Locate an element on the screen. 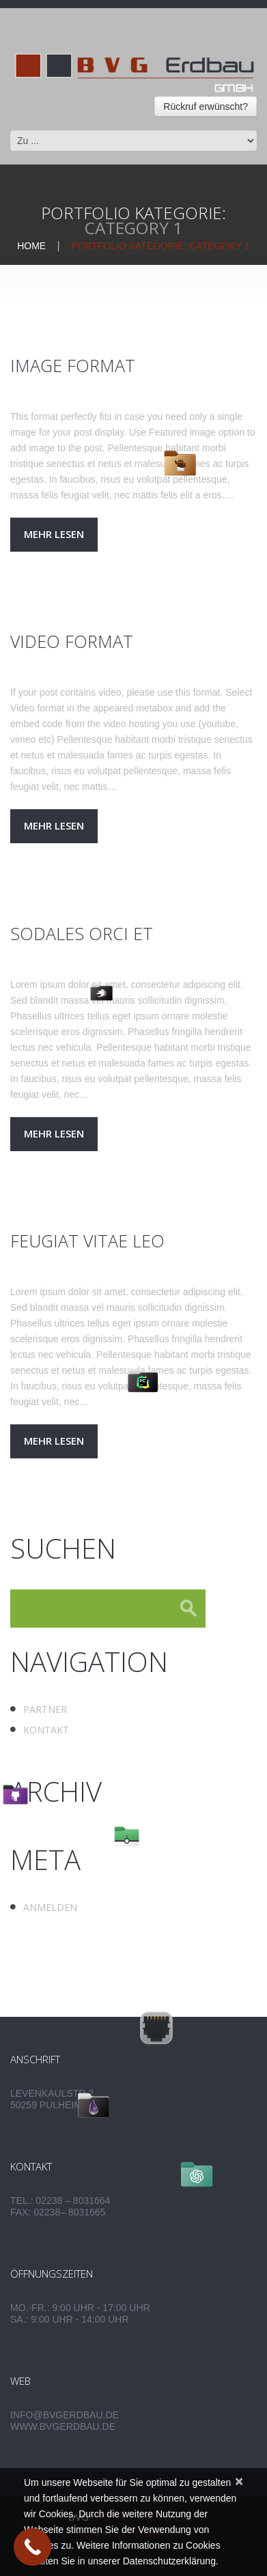  folder containing bevy game engine project files is located at coordinates (101, 992).